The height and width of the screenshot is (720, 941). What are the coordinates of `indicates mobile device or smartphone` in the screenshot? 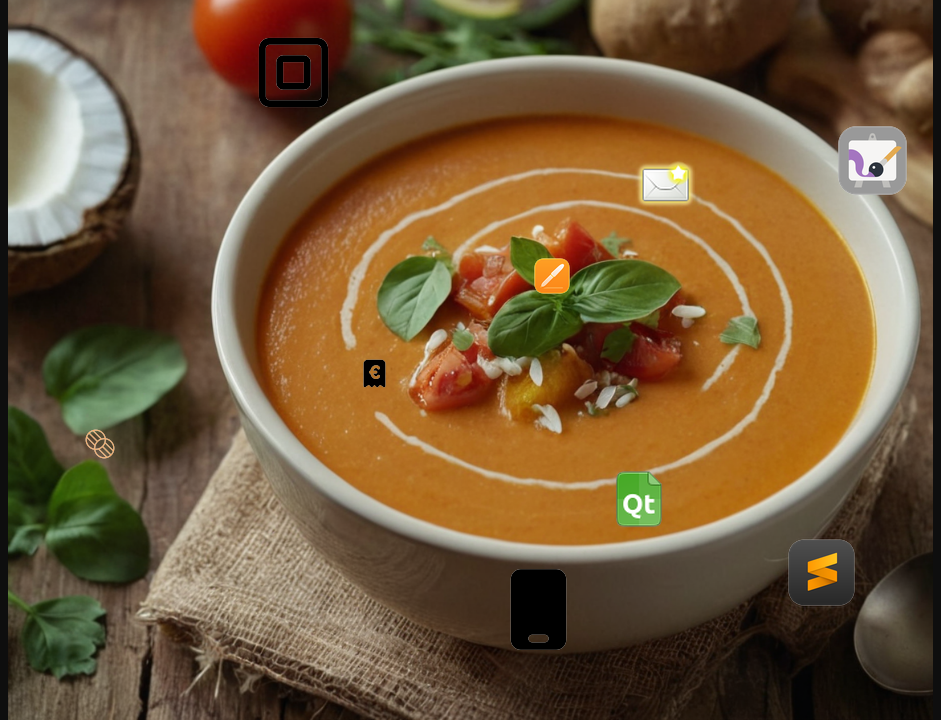 It's located at (538, 609).